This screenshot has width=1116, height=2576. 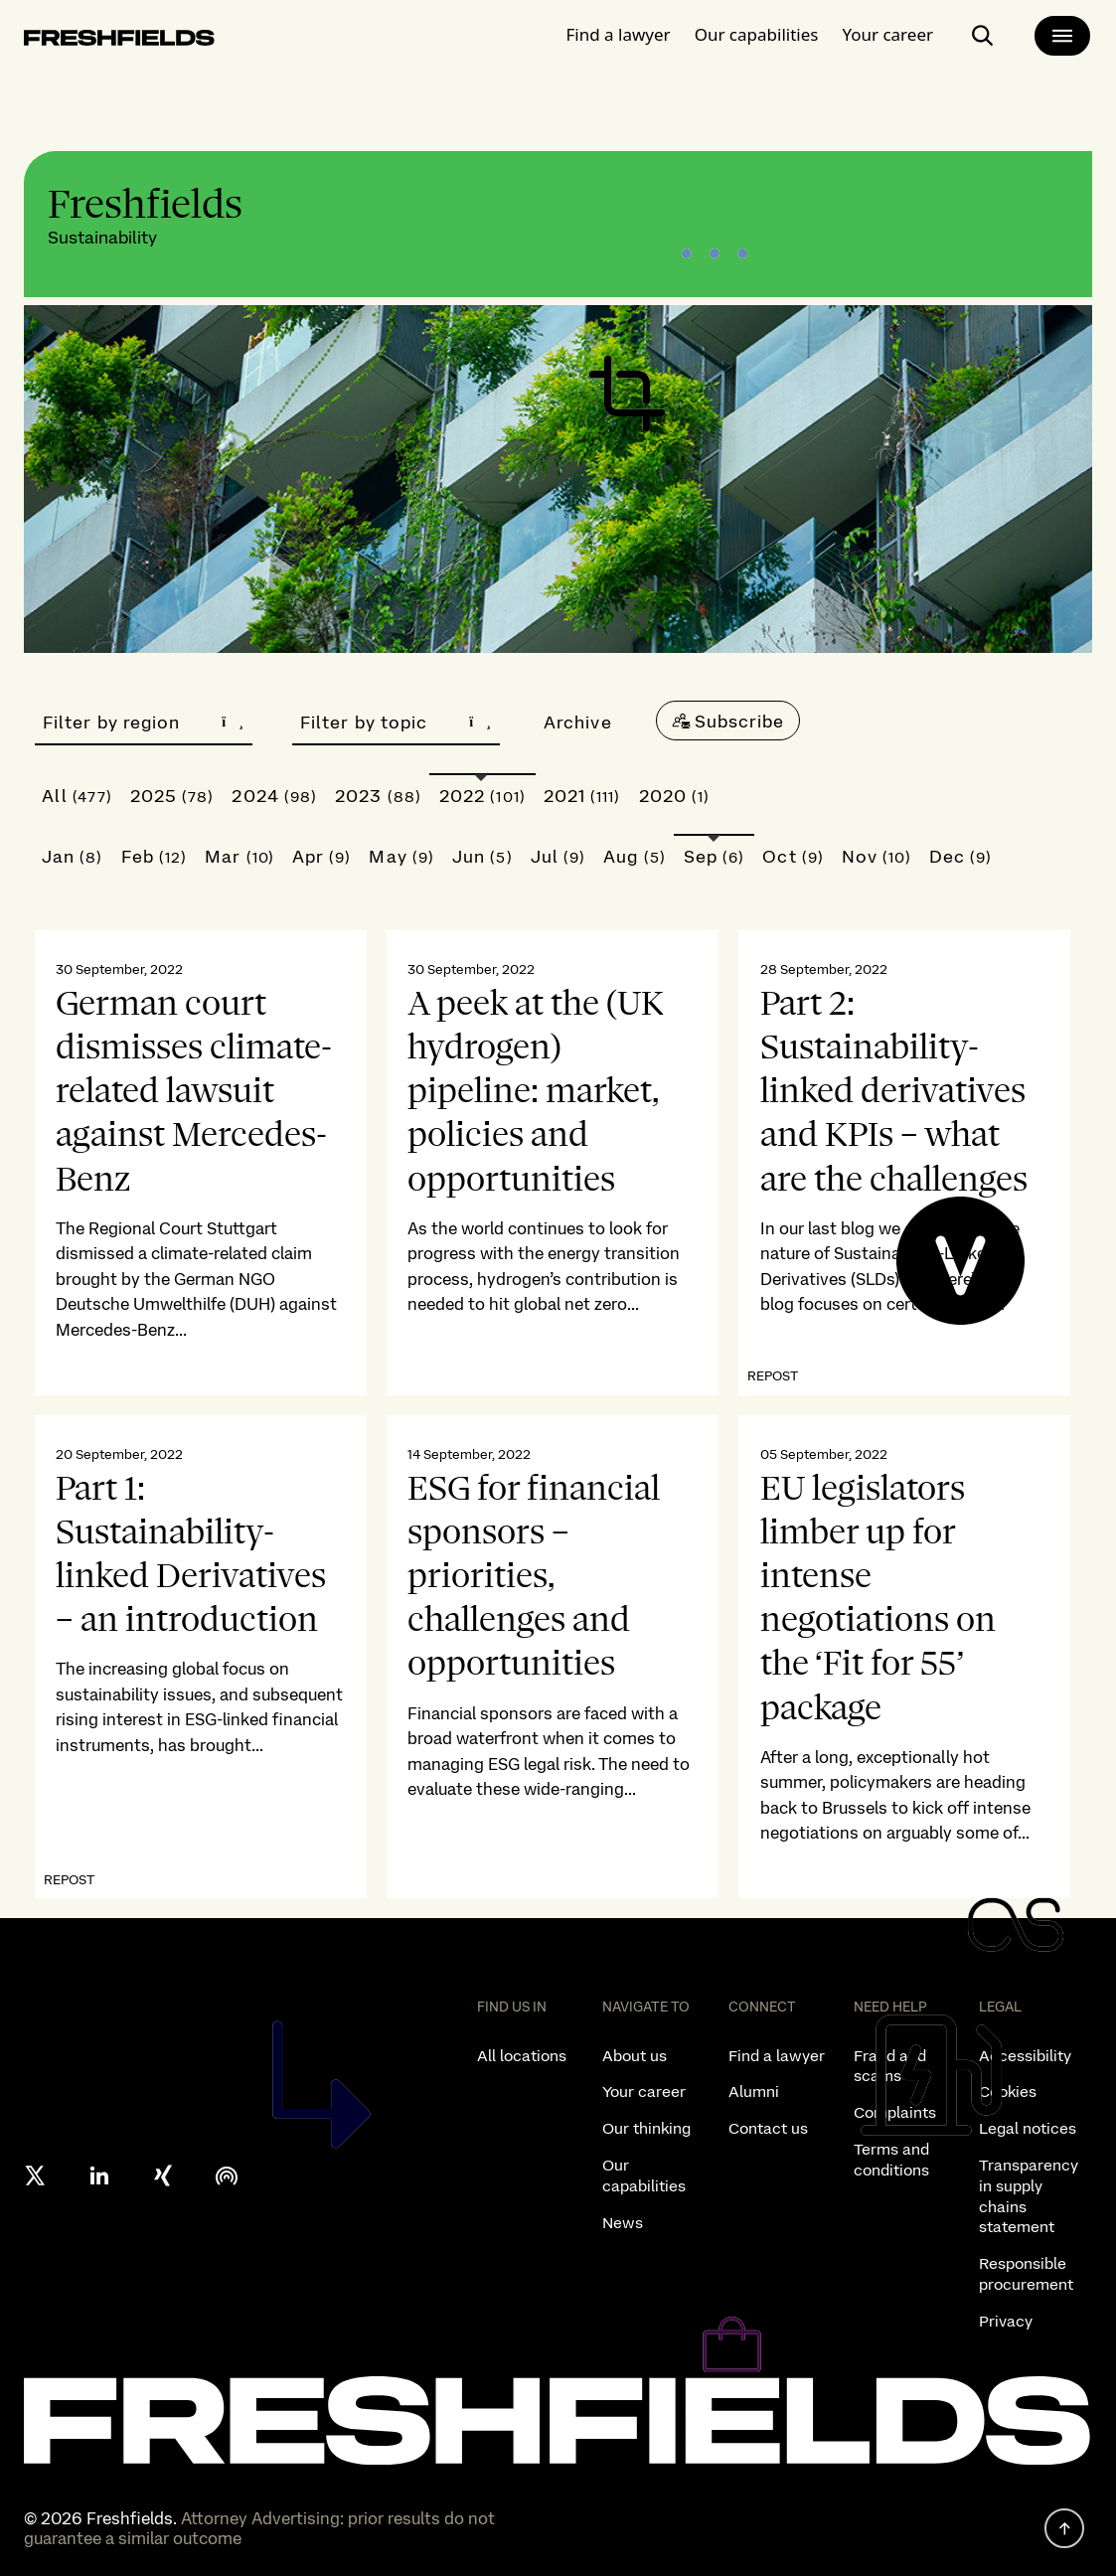 What do you see at coordinates (731, 2347) in the screenshot?
I see `view your shopping bag` at bounding box center [731, 2347].